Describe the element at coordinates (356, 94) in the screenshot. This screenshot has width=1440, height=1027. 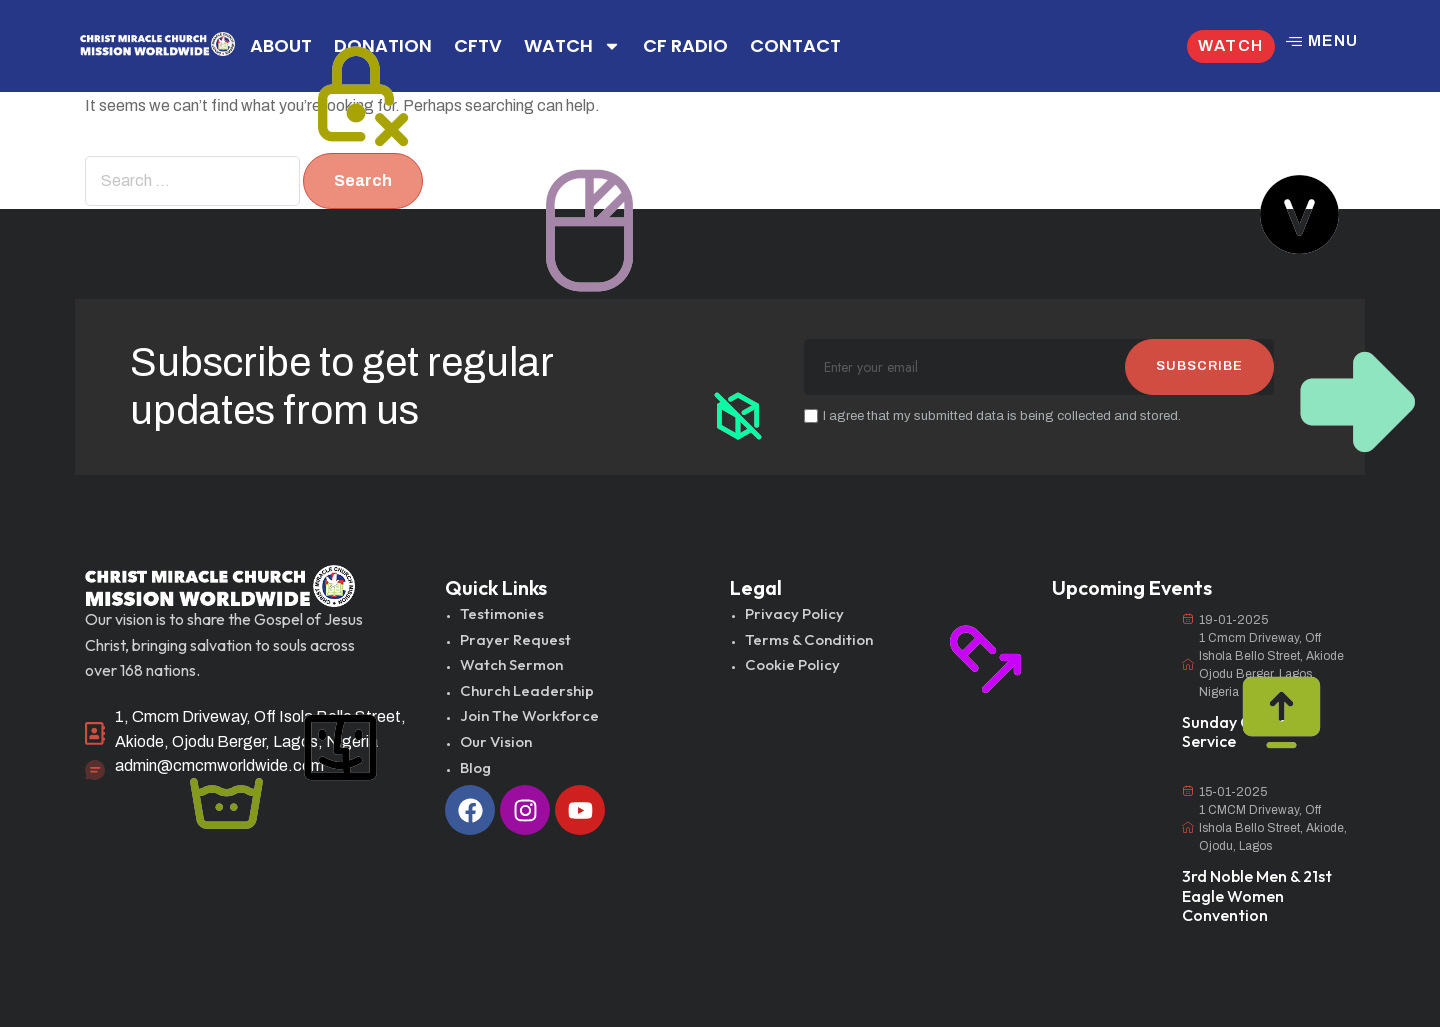
I see `remove or delete a security lock` at that location.